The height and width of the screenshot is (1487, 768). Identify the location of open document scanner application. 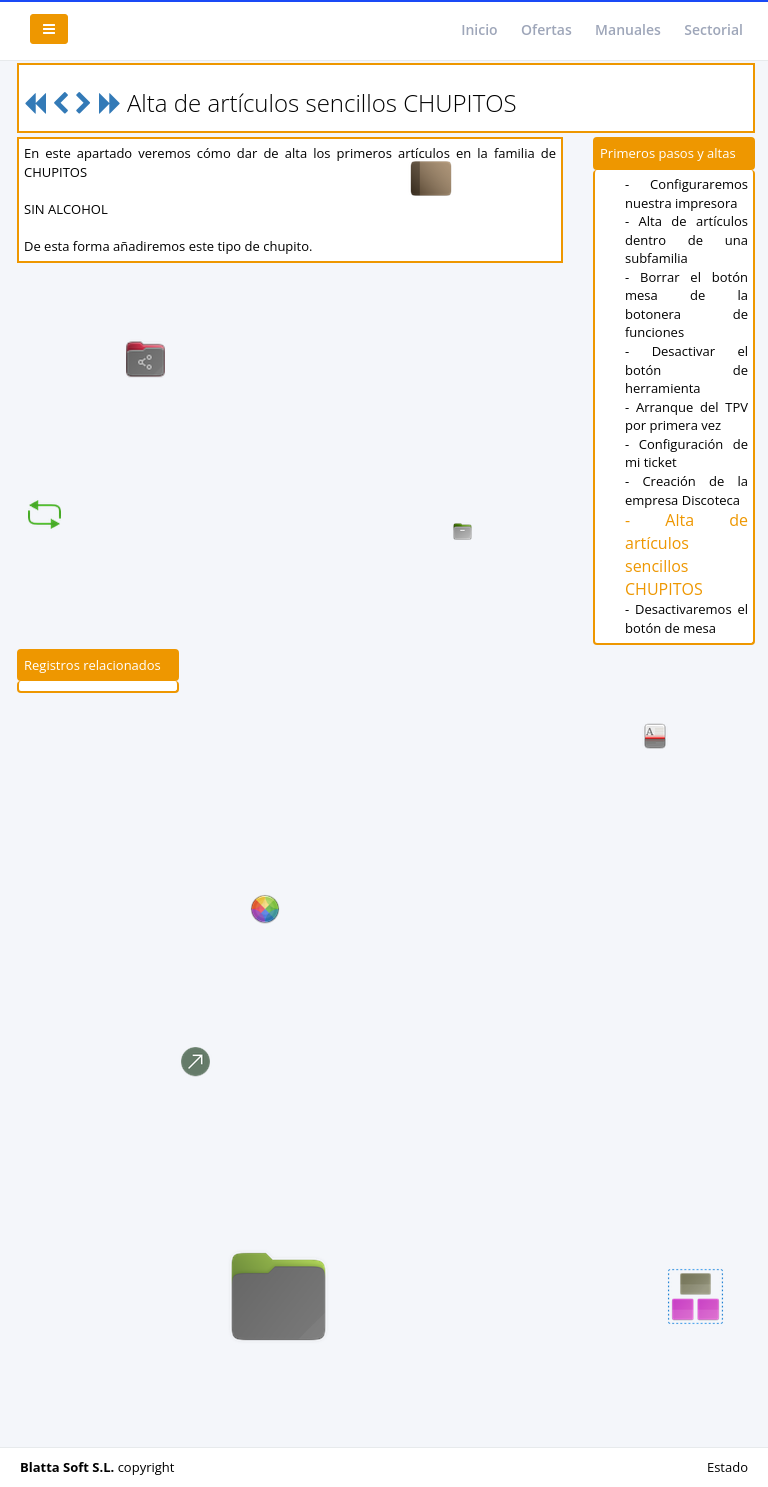
(655, 736).